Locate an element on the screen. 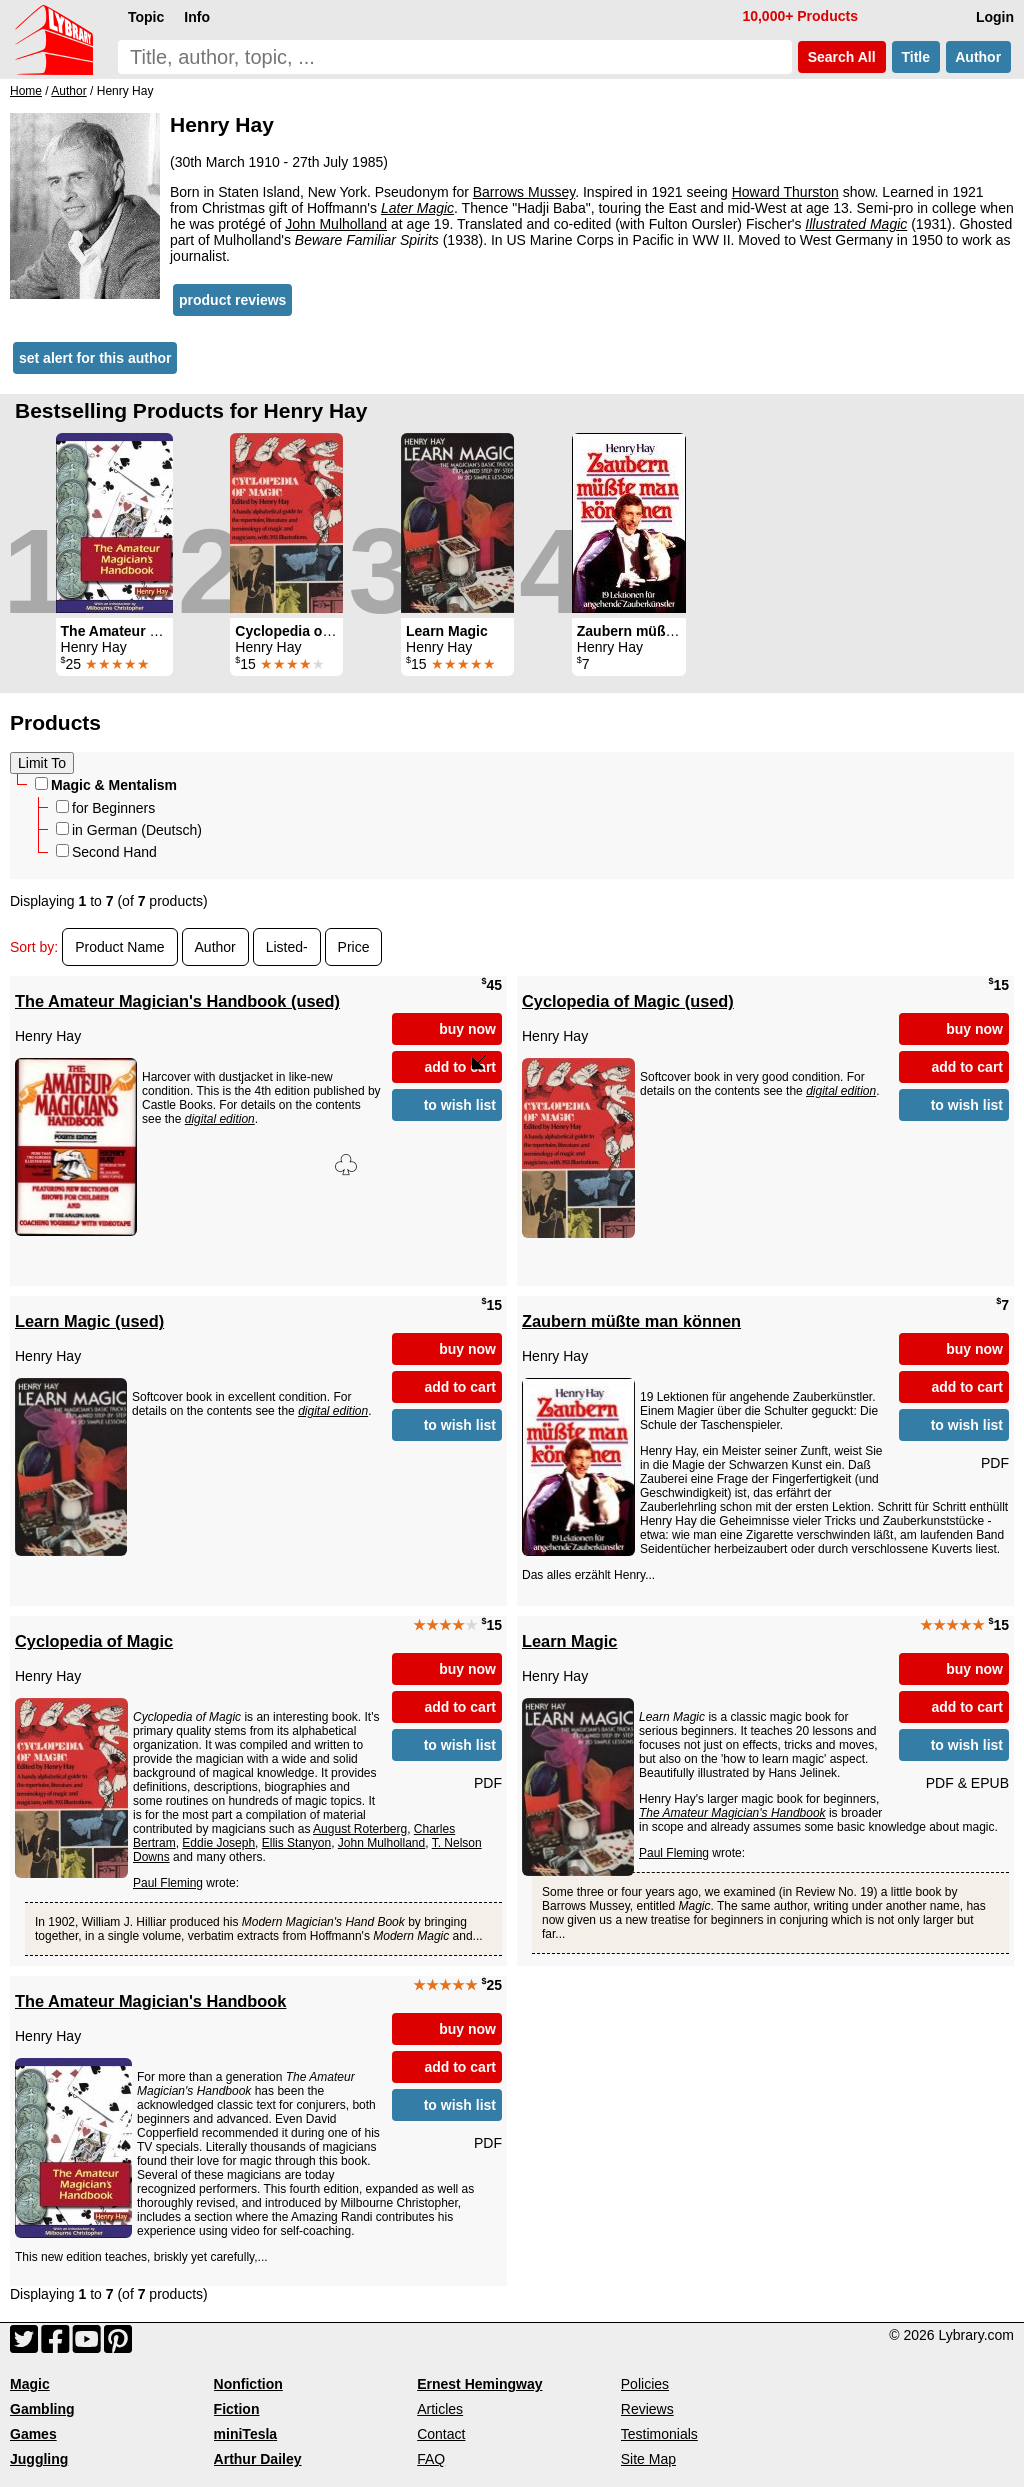 The width and height of the screenshot is (1024, 2487). club suit symbol for card games is located at coordinates (346, 1165).